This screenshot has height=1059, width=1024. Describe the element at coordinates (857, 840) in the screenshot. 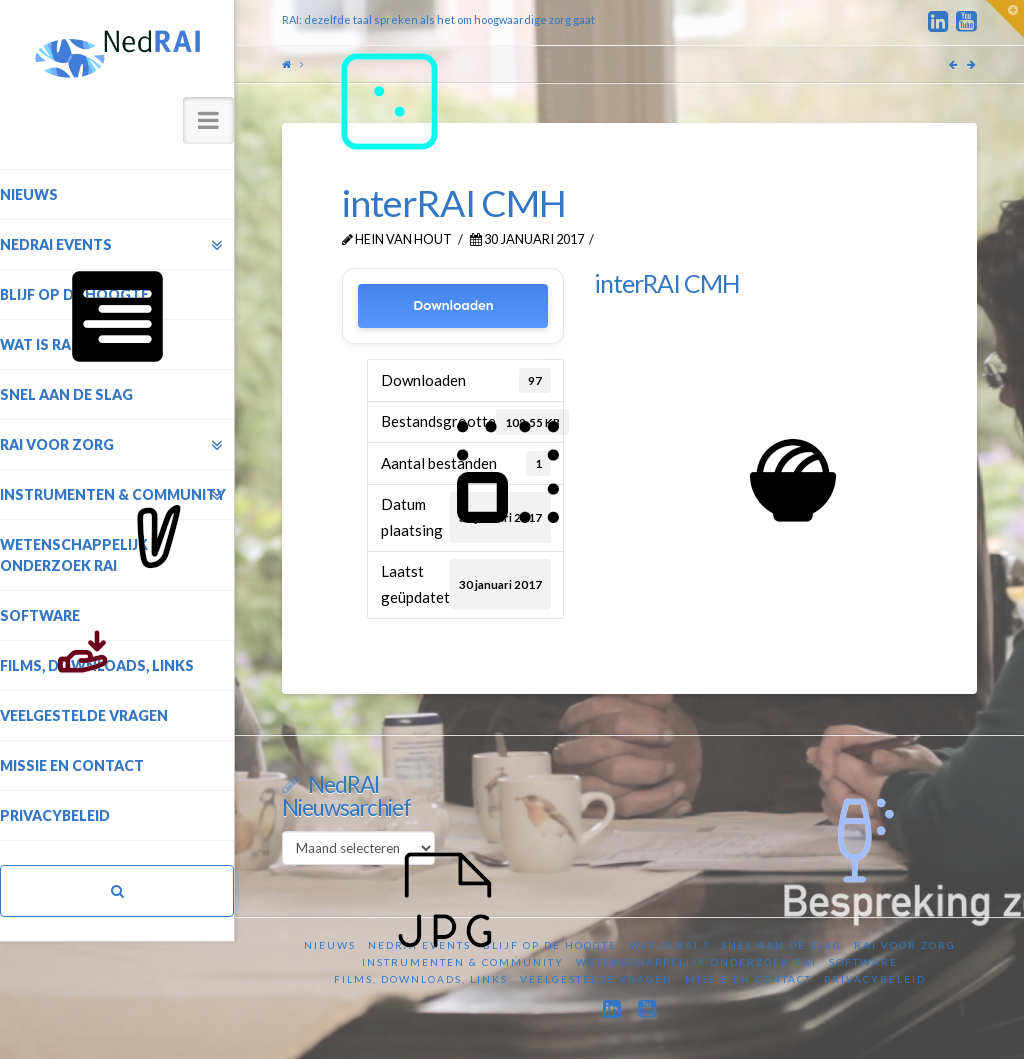

I see `celebrate an achievement or milestone` at that location.